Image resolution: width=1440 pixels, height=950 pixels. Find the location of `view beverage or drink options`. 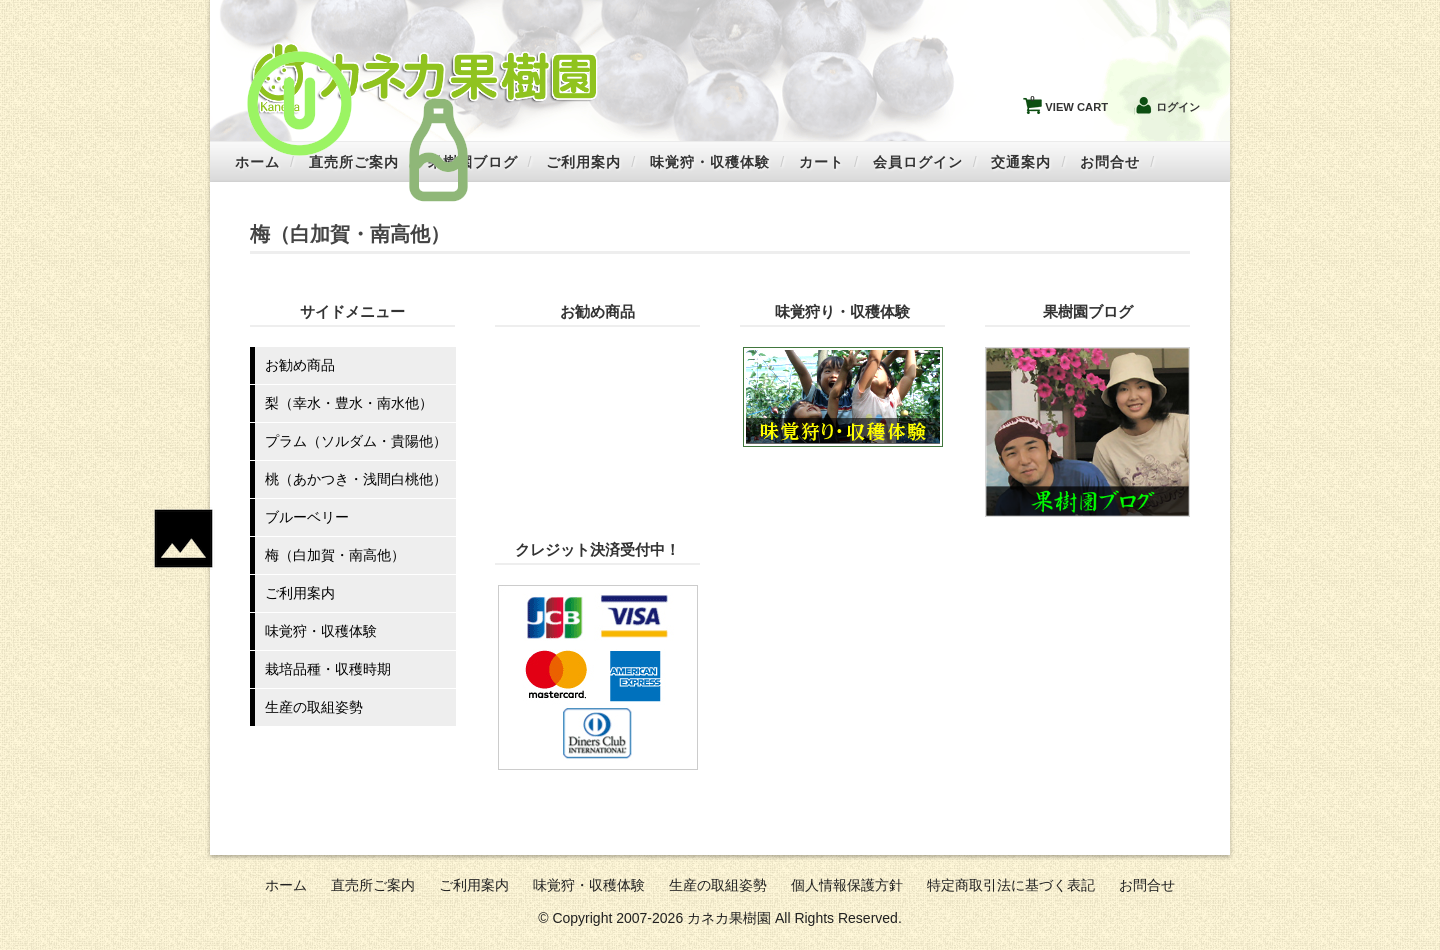

view beverage or drink options is located at coordinates (438, 152).